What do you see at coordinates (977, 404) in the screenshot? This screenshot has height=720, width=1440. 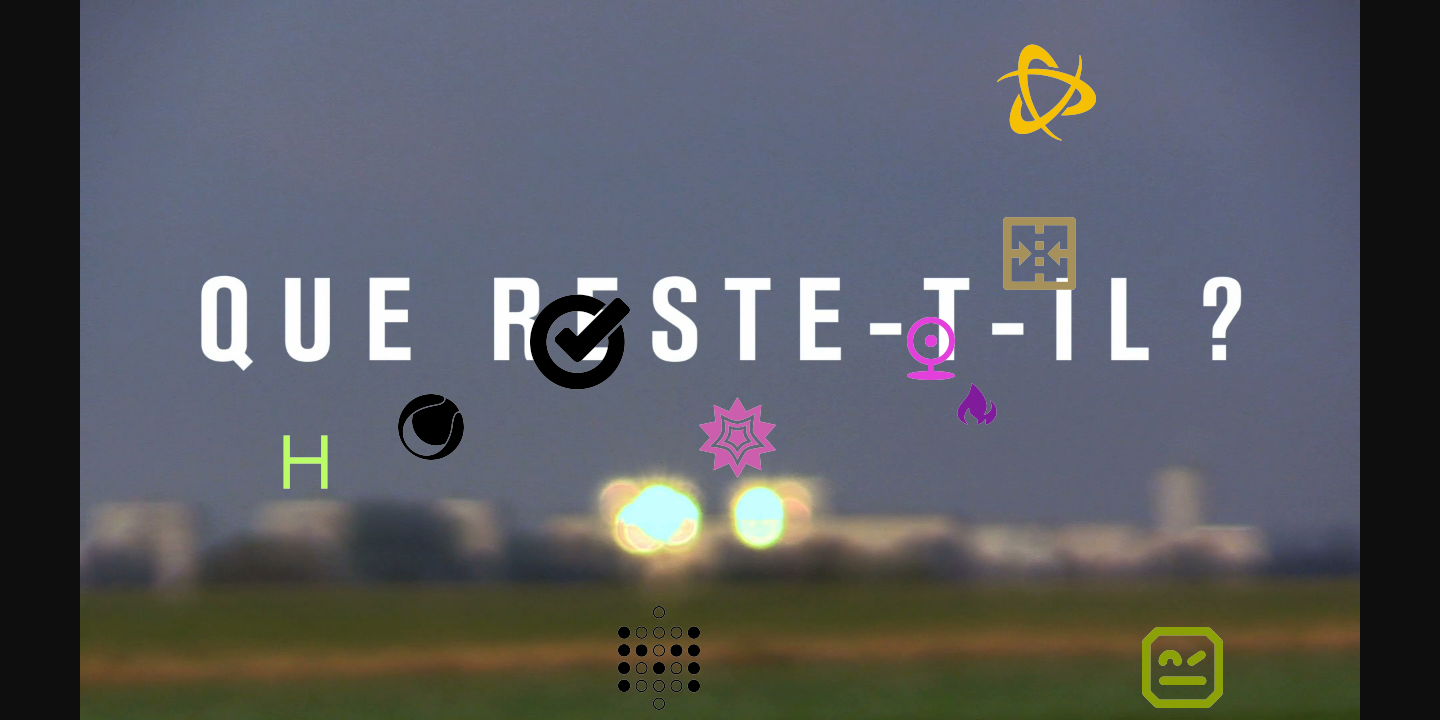 I see `fireship brand logo` at bounding box center [977, 404].